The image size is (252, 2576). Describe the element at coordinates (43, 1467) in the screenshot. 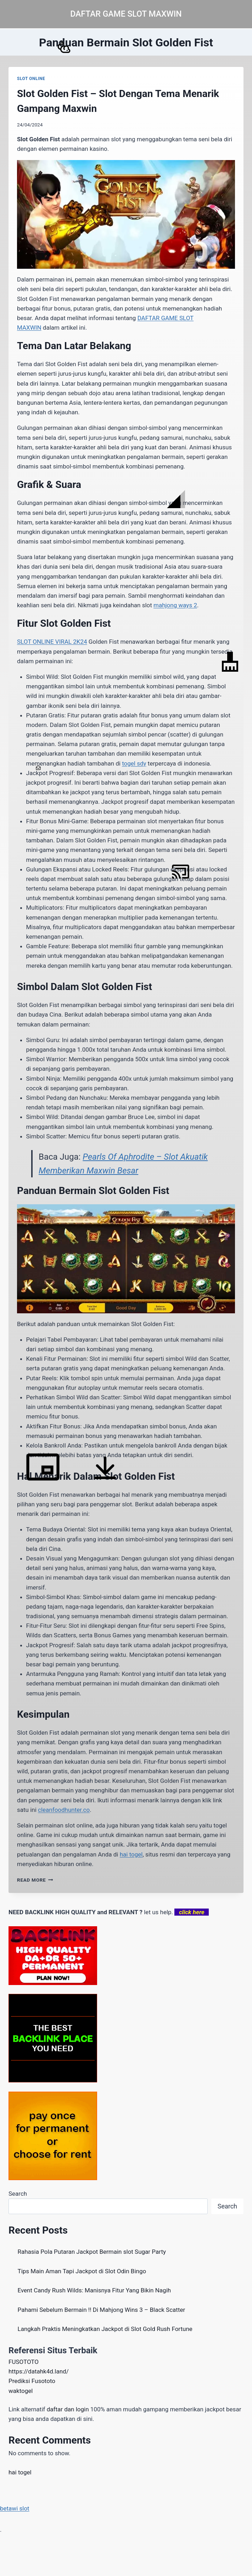

I see `enable picture-in-picture mode` at that location.